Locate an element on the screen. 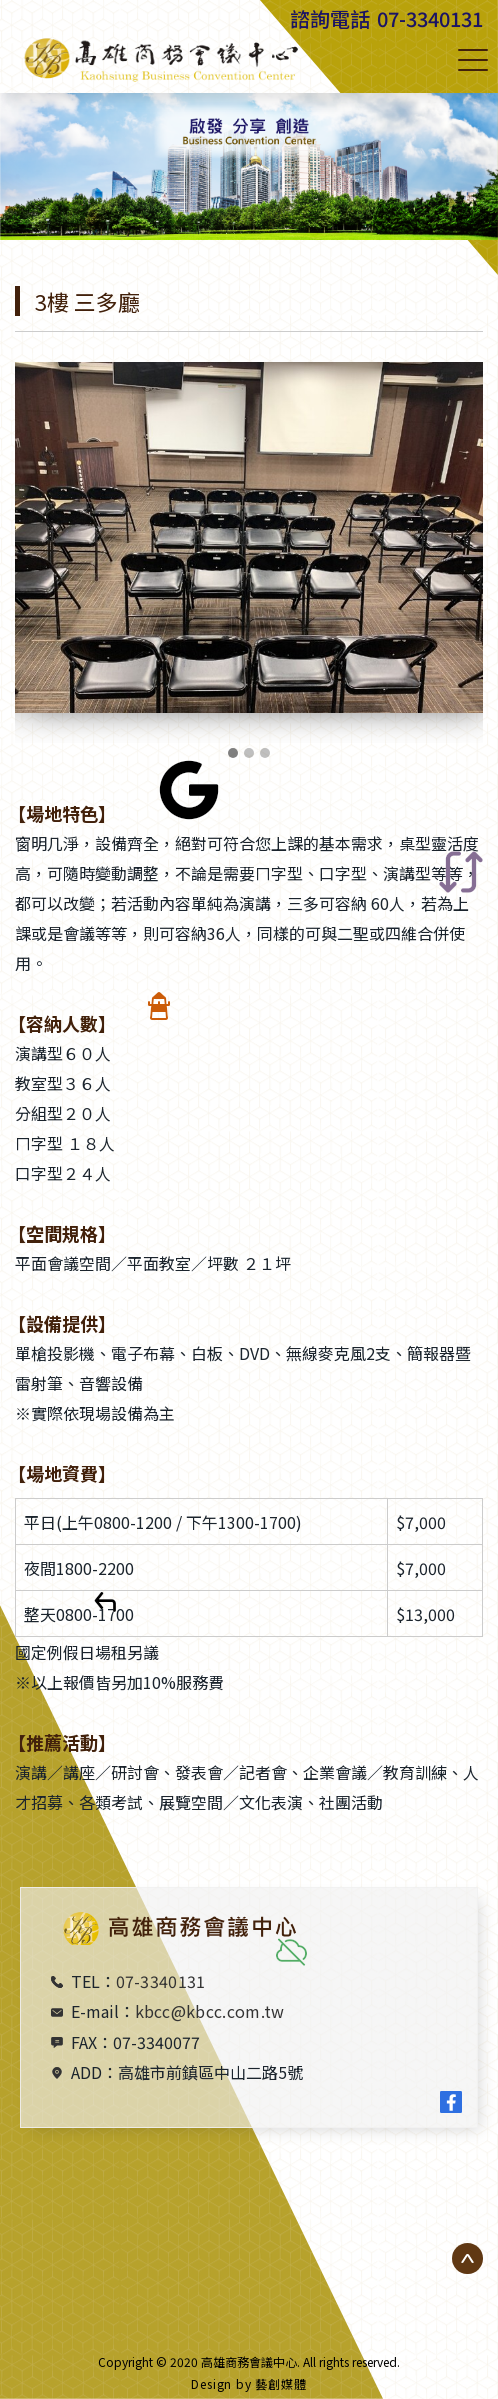 The image size is (498, 2399). access website accessibility or guidance features is located at coordinates (159, 1007).